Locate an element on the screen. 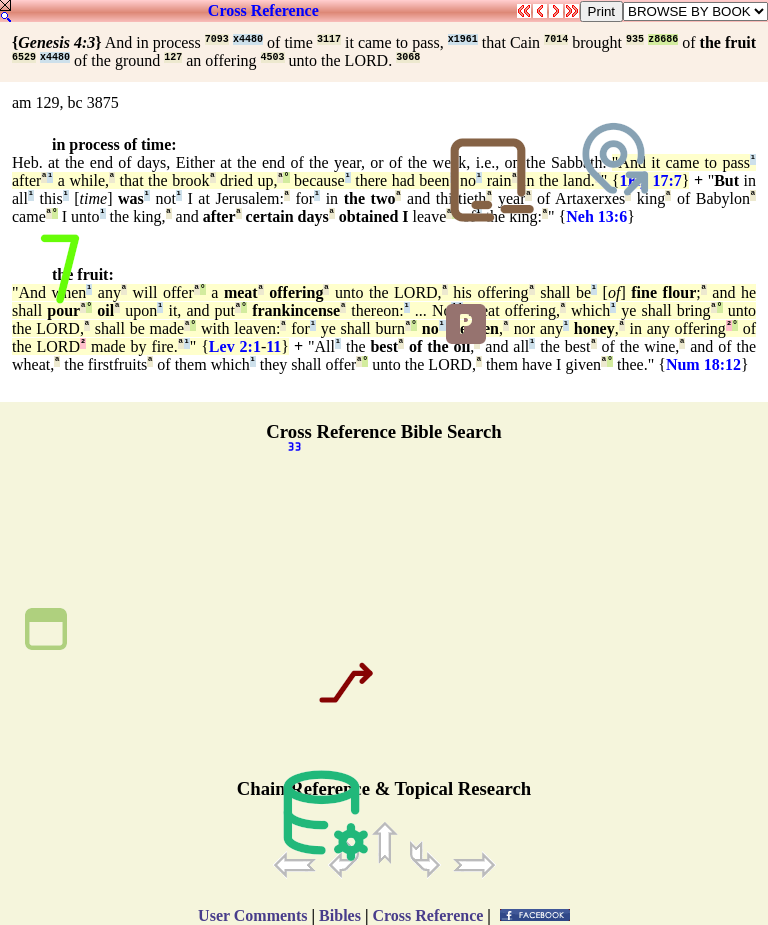 Image resolution: width=768 pixels, height=925 pixels. remove an iPad from connected devices is located at coordinates (488, 180).